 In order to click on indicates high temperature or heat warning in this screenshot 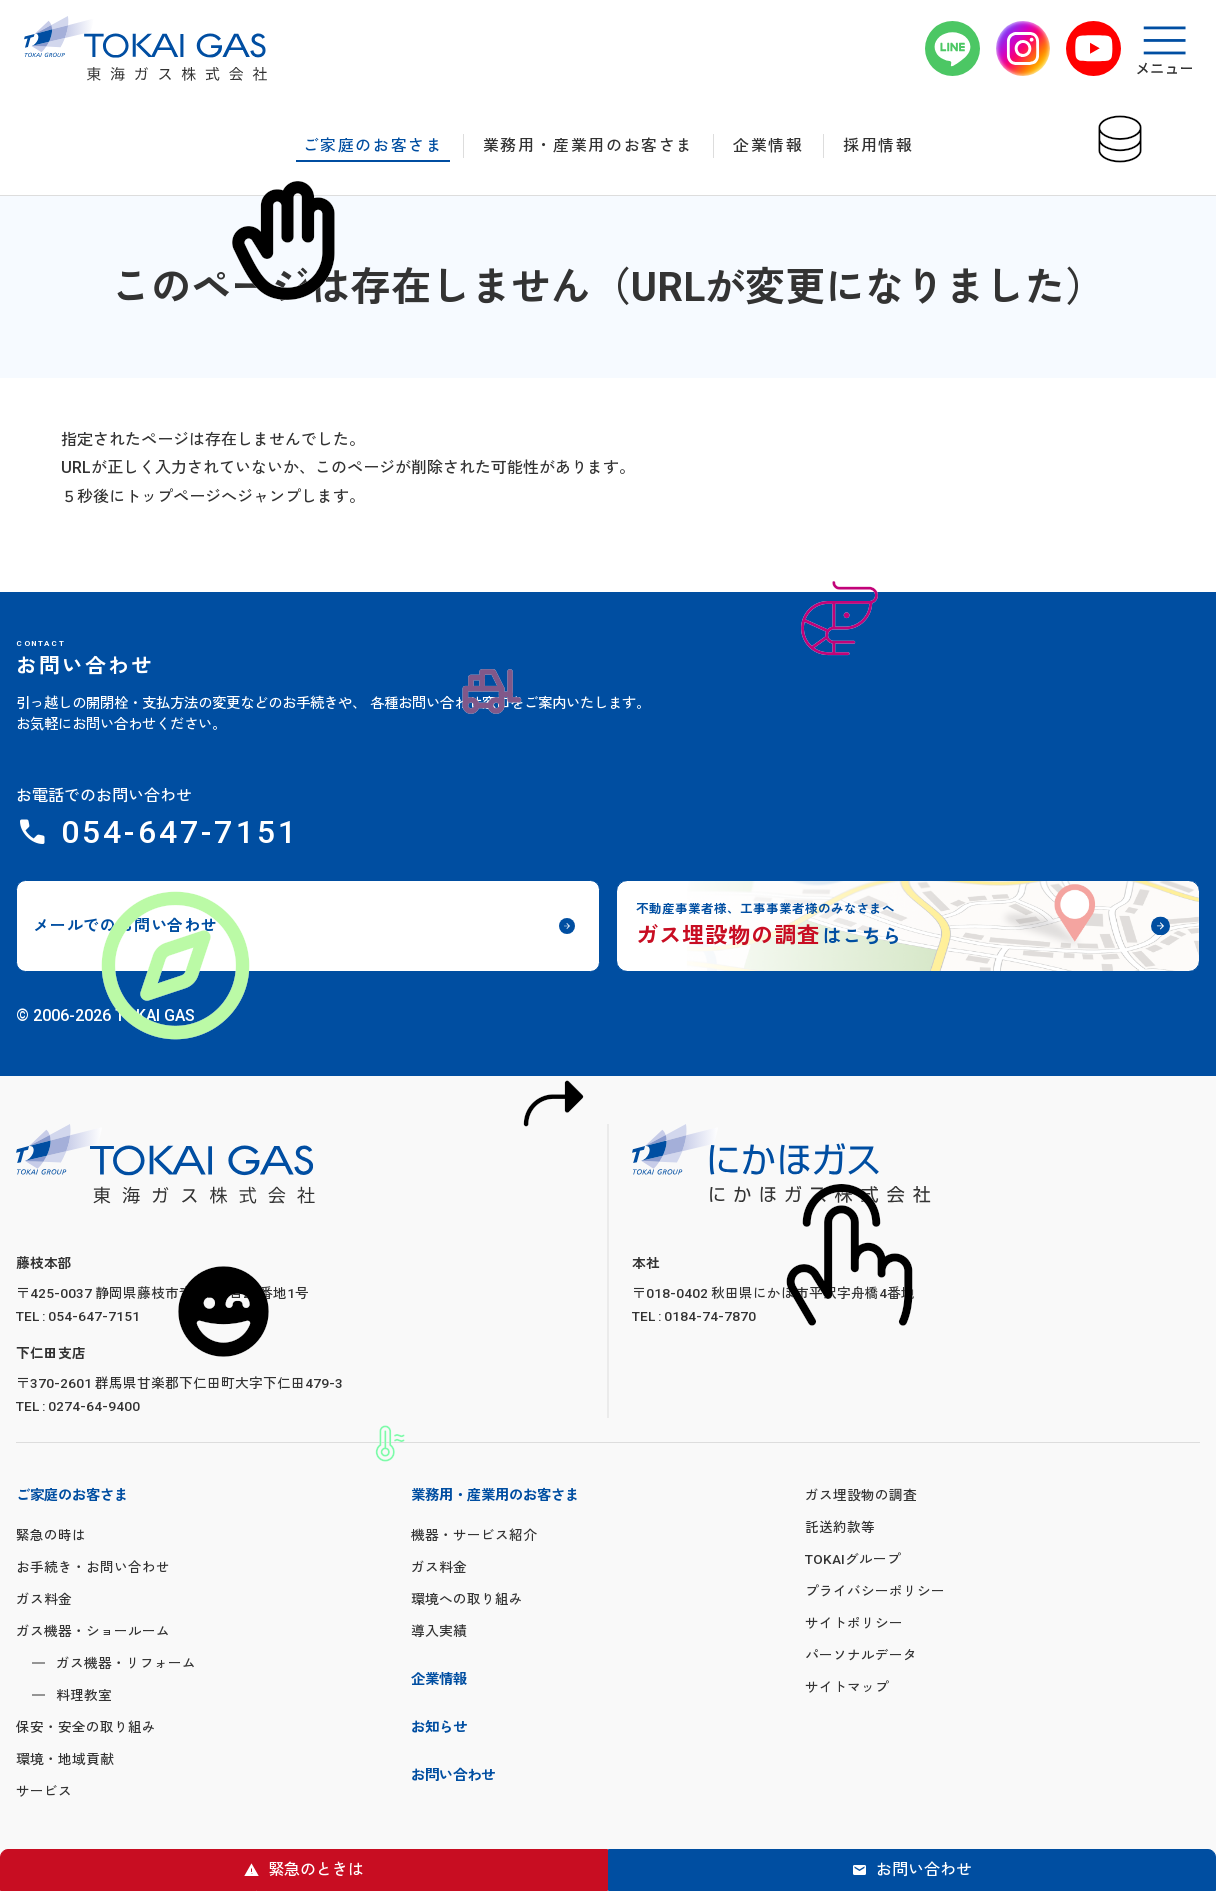, I will do `click(386, 1443)`.